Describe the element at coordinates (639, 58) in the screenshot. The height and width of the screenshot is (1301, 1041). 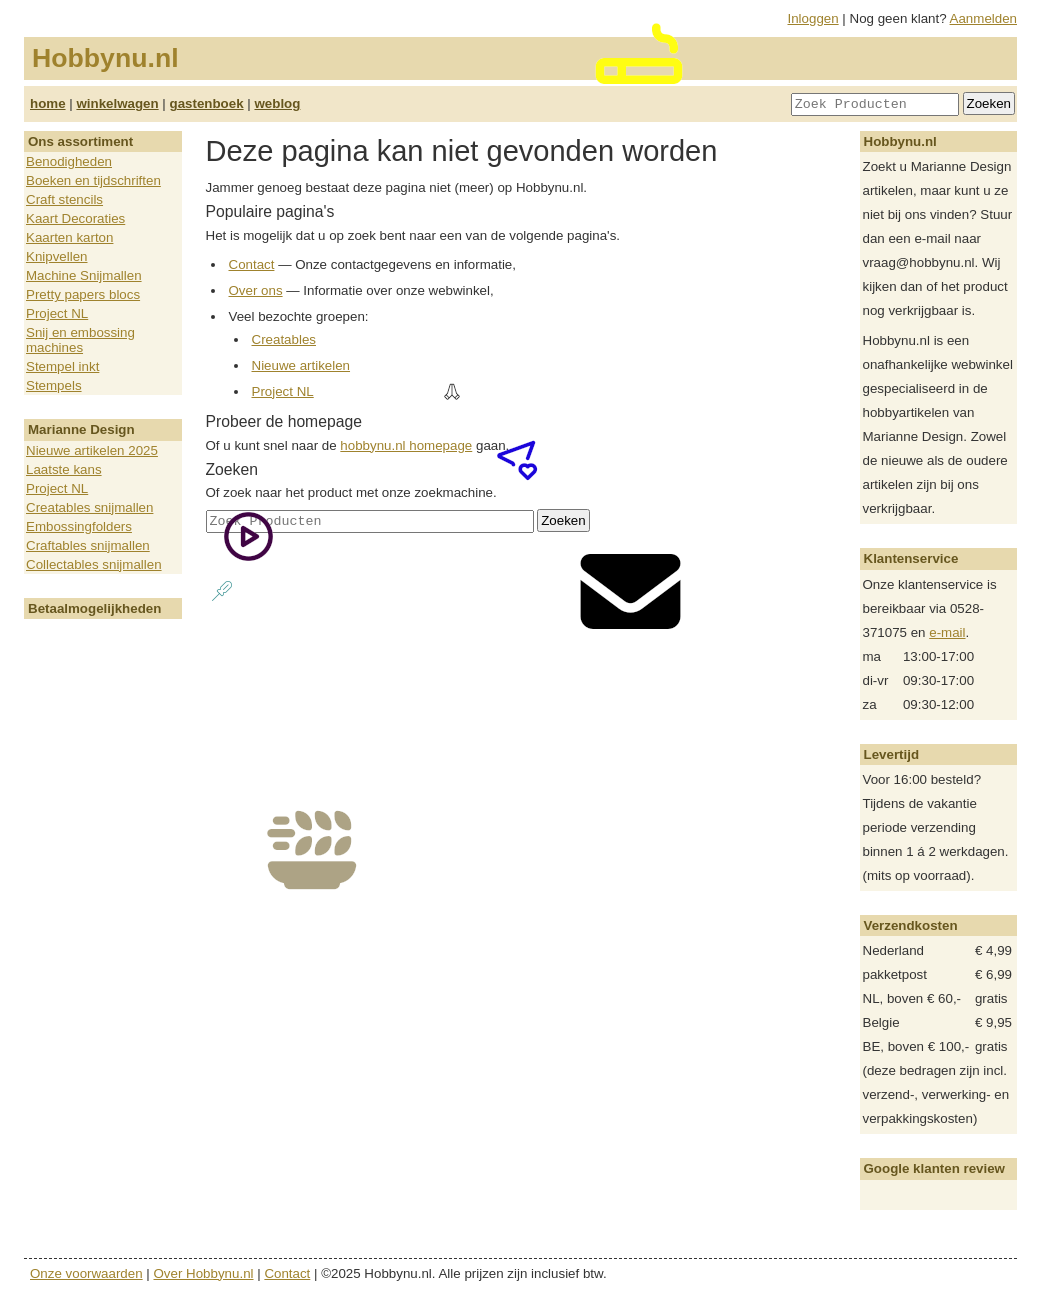
I see `indicates a designated smoking area` at that location.